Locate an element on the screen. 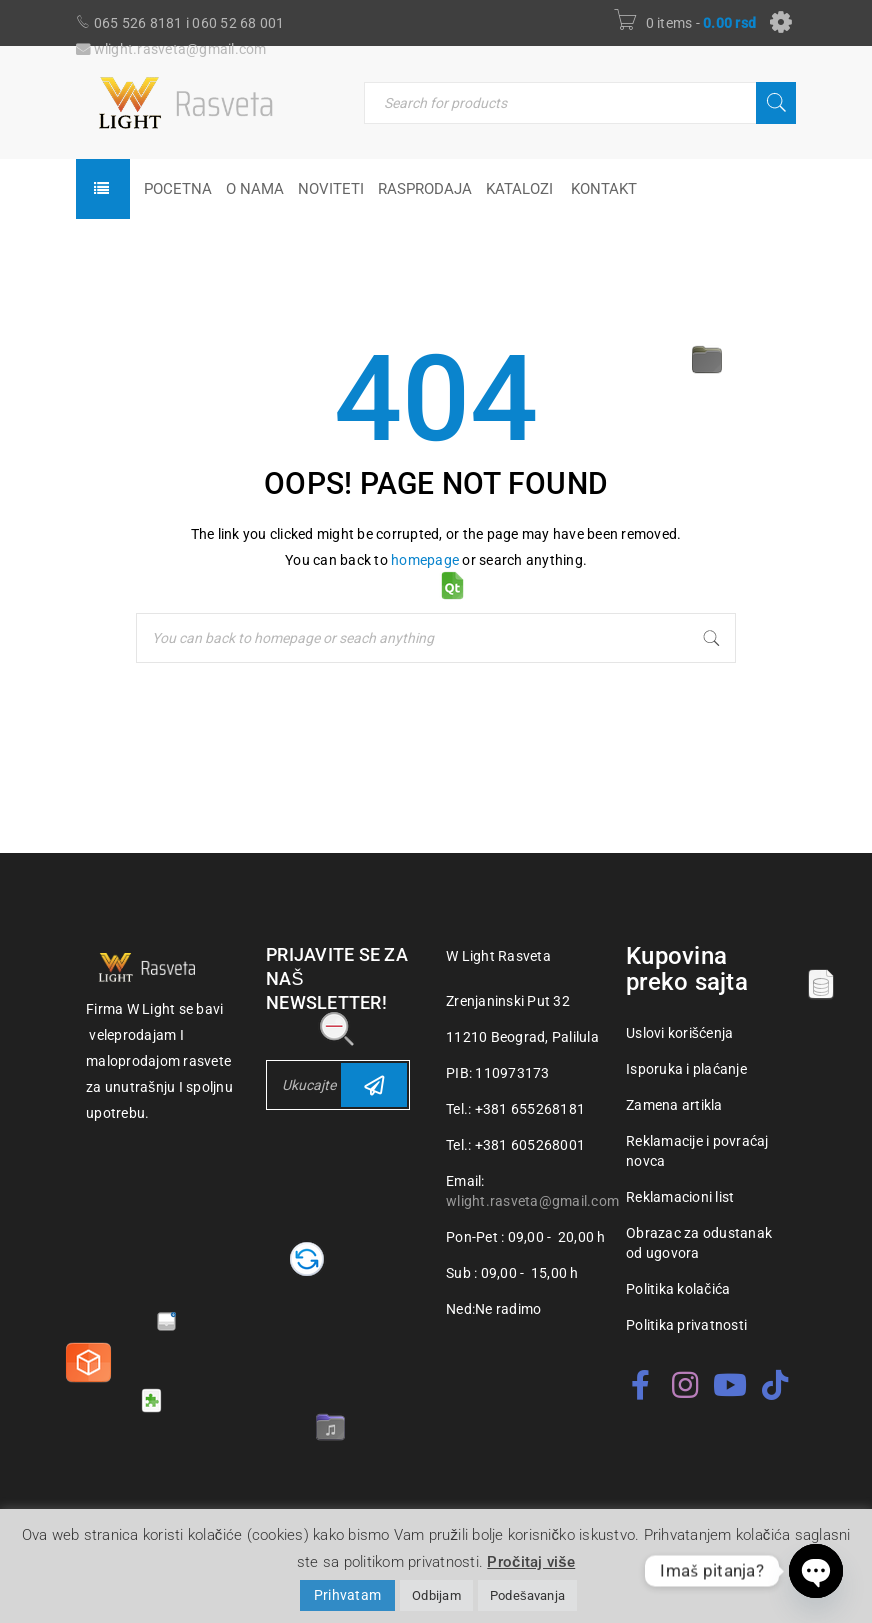 The image size is (872, 1623). indicates content is syncing or refreshing is located at coordinates (325, 1240).